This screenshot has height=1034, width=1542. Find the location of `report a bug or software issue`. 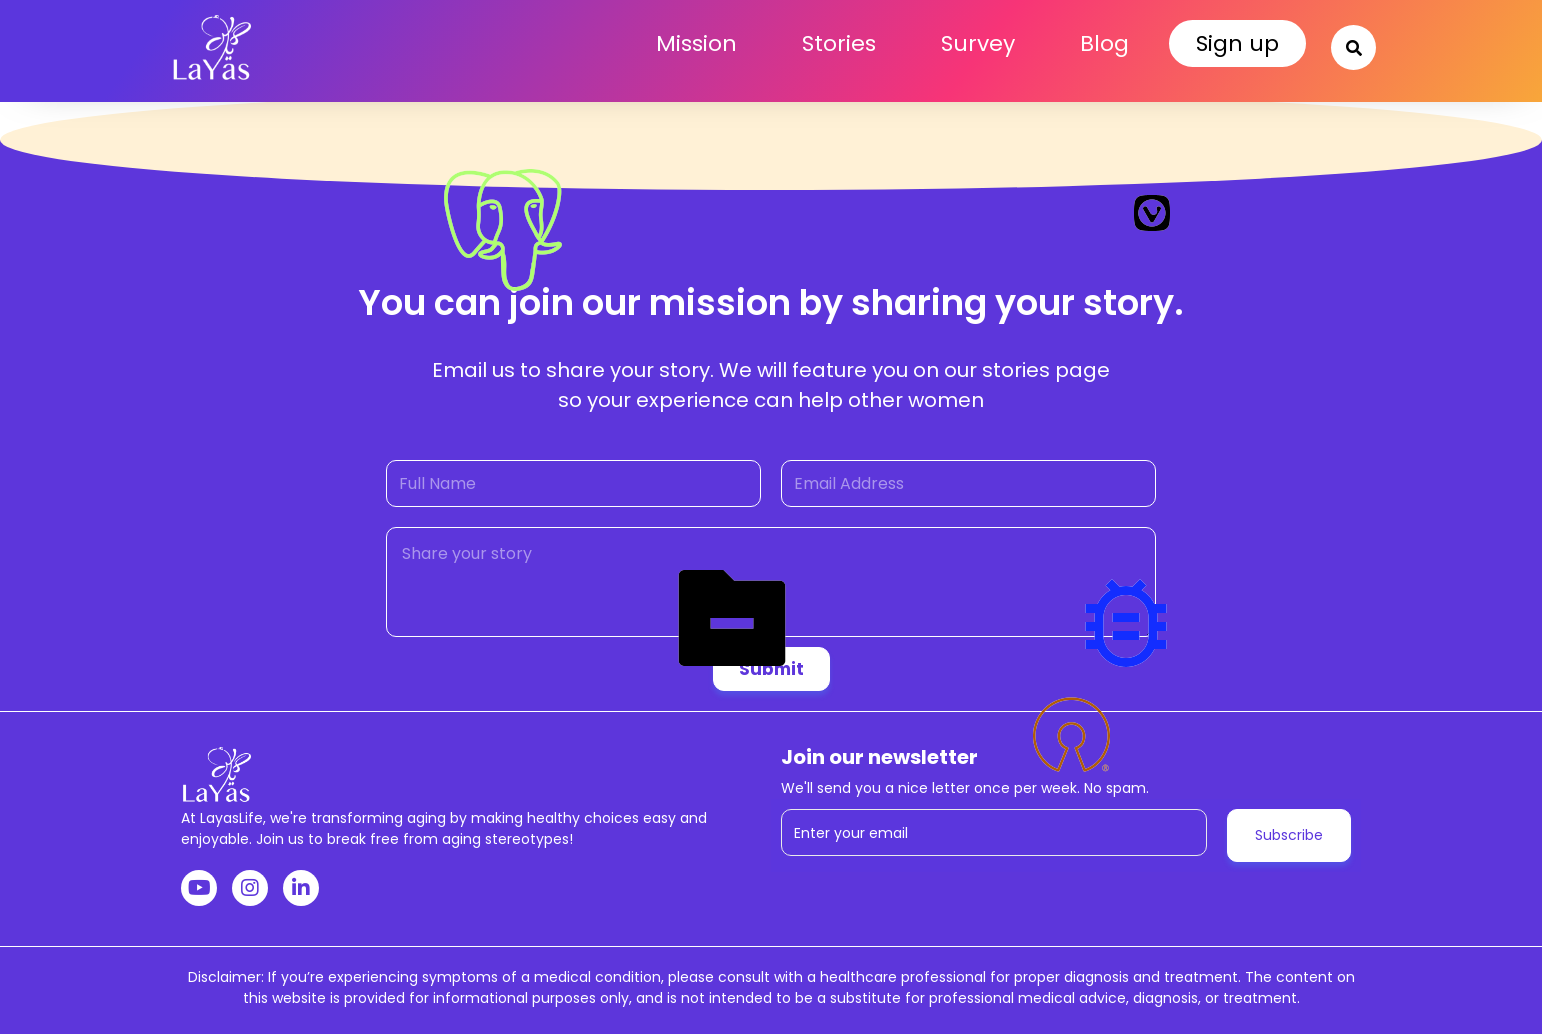

report a bug or software issue is located at coordinates (1126, 622).